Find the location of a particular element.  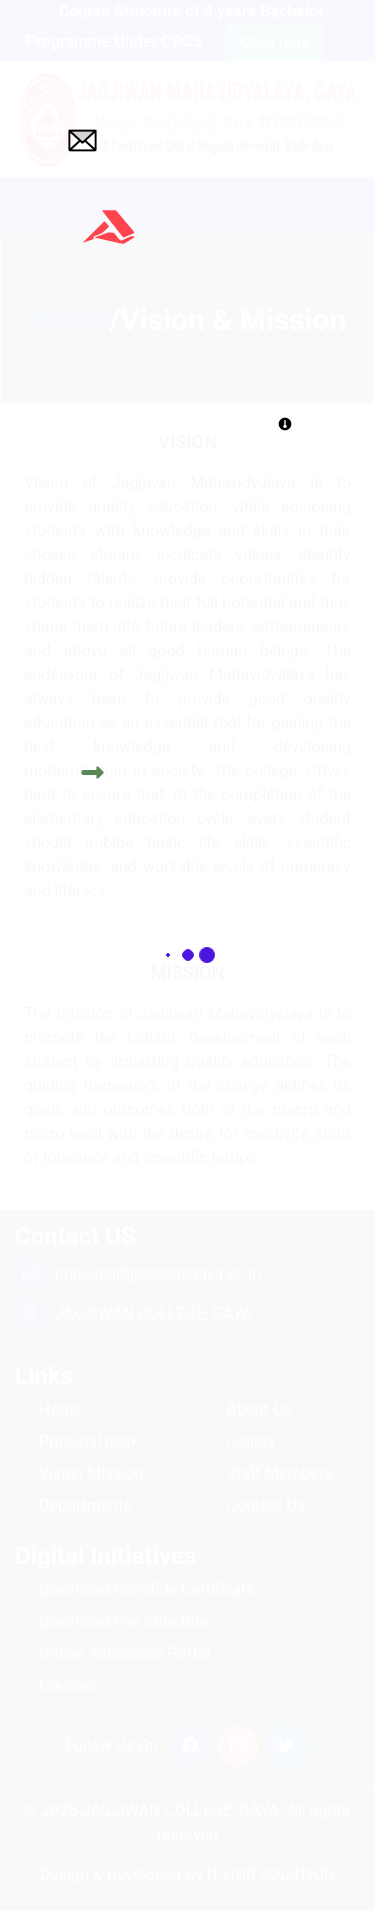

access your email inbox is located at coordinates (82, 140).